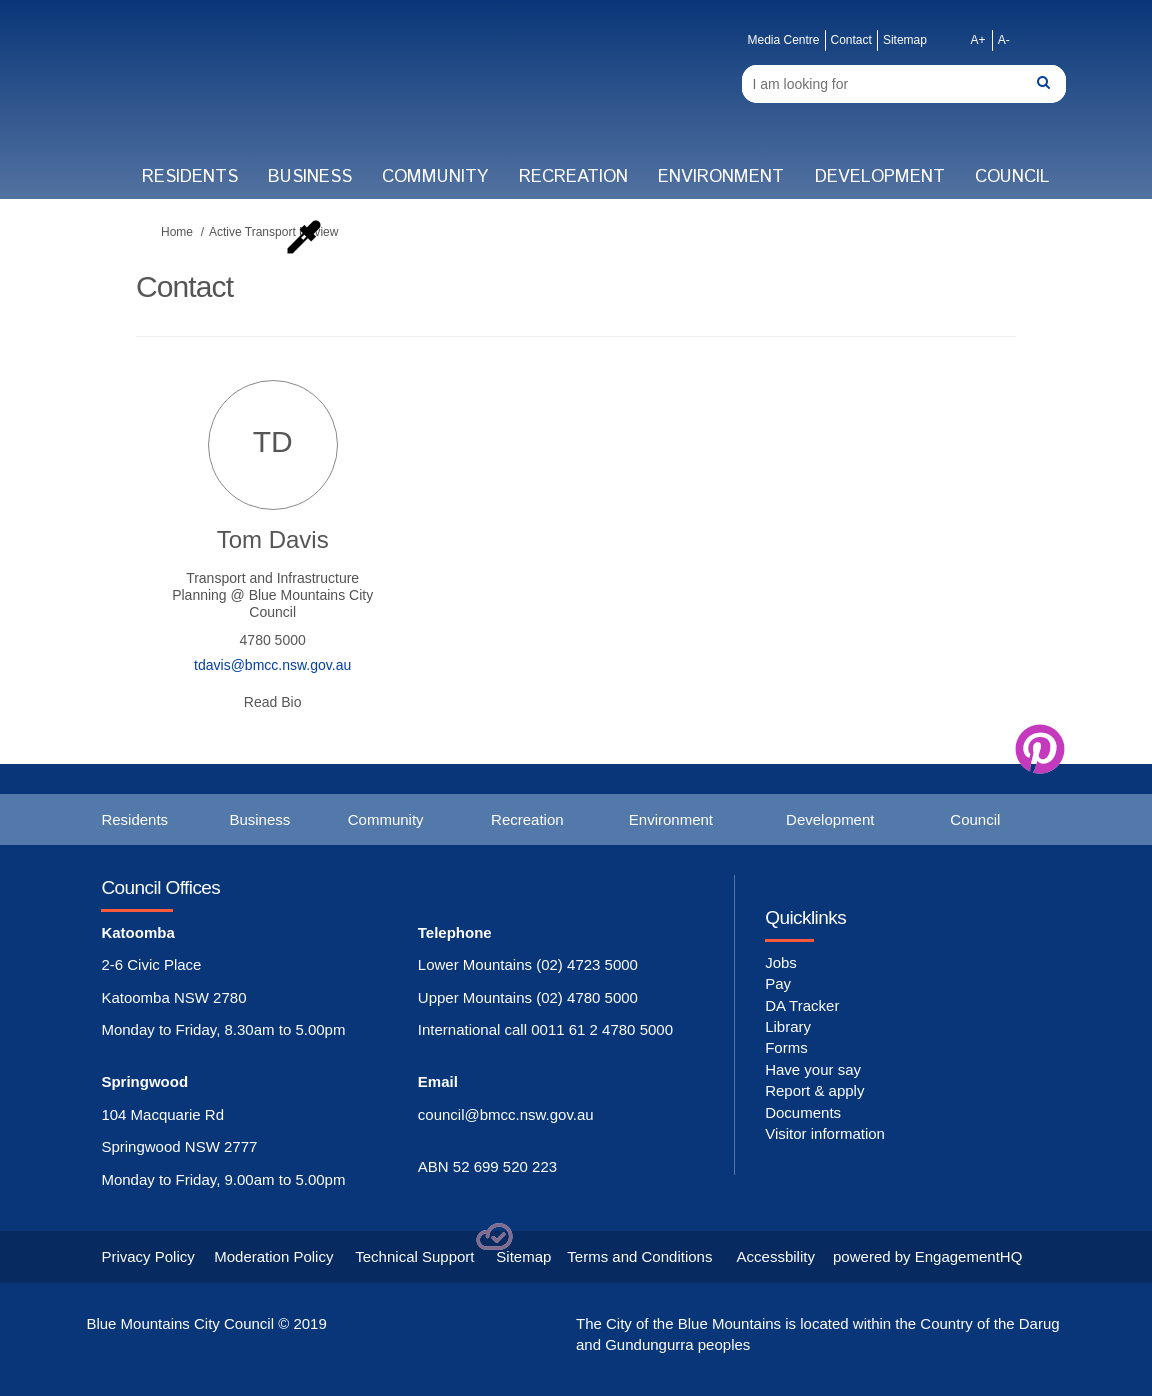 The height and width of the screenshot is (1396, 1152). Describe the element at coordinates (304, 237) in the screenshot. I see `pick a color from the screen` at that location.